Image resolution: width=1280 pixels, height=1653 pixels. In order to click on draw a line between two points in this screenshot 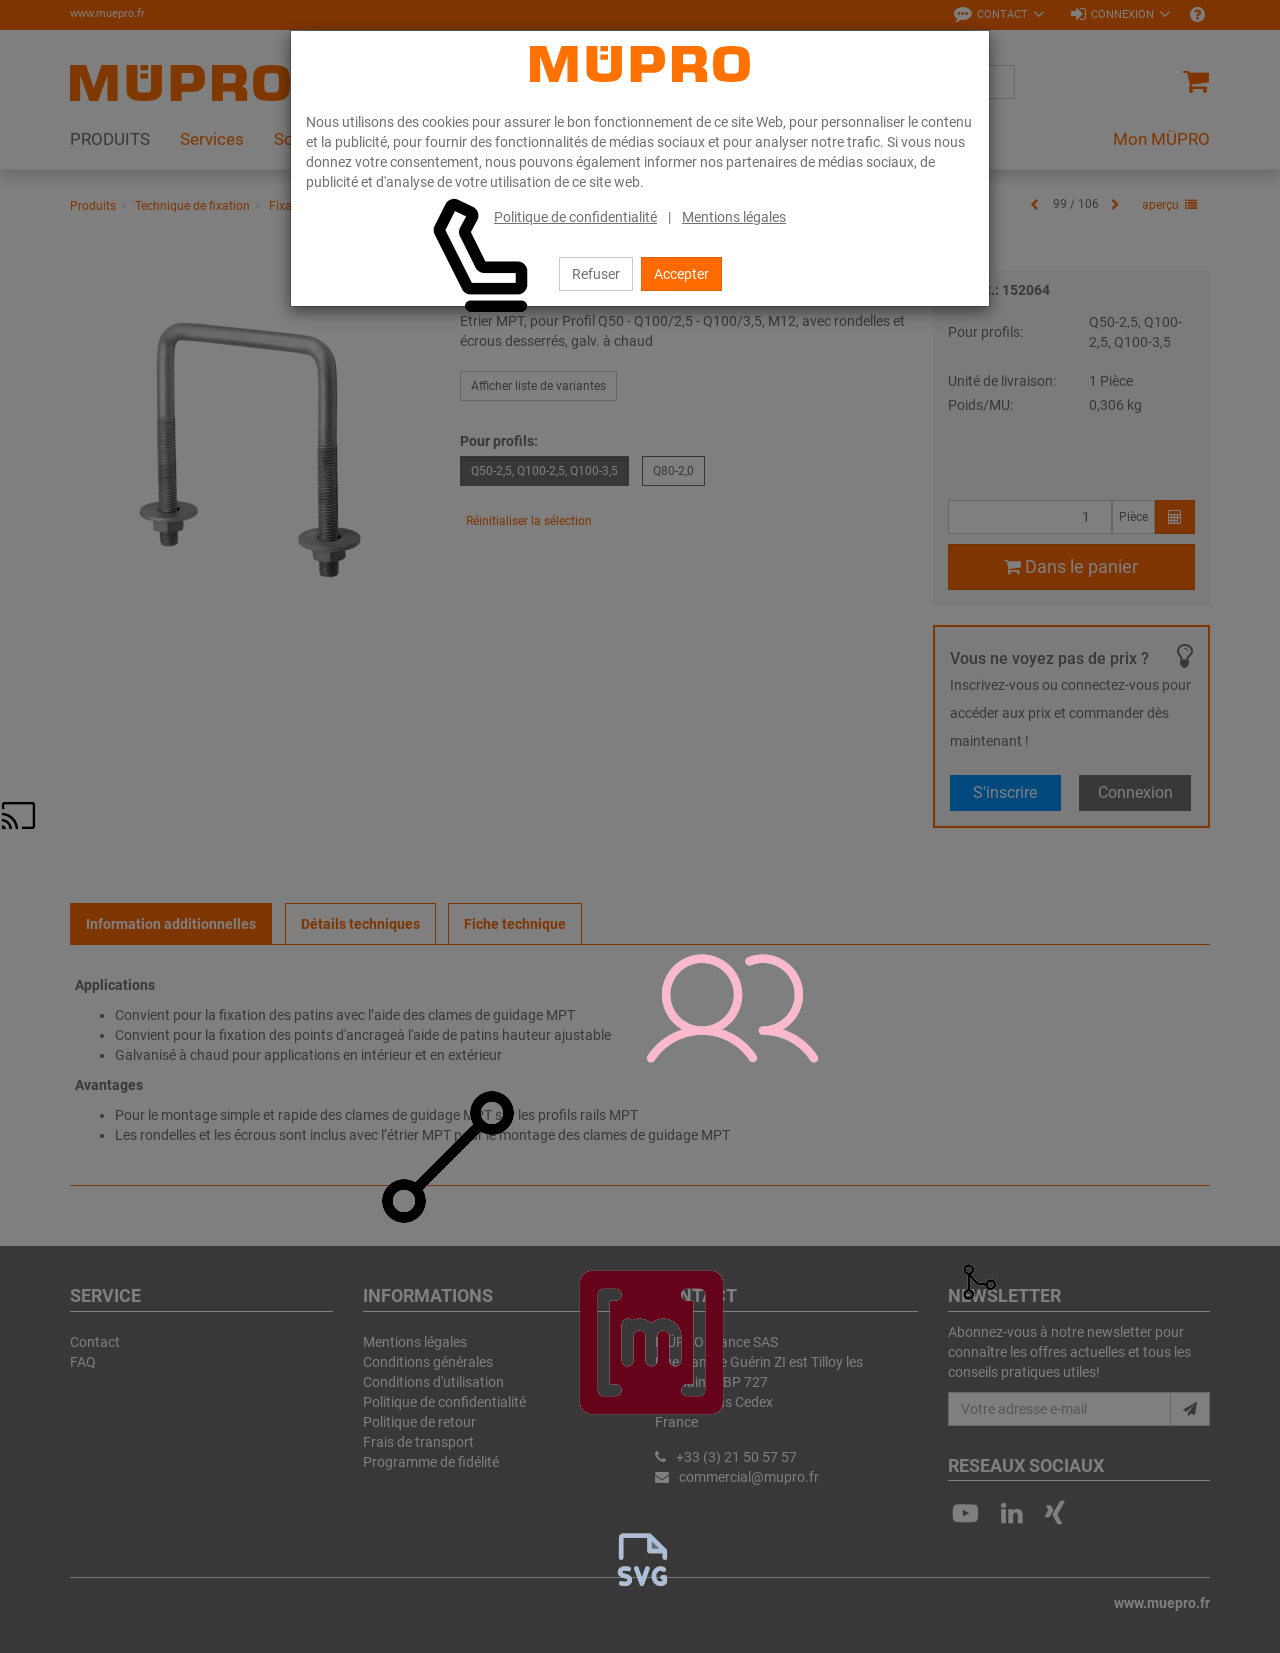, I will do `click(448, 1157)`.